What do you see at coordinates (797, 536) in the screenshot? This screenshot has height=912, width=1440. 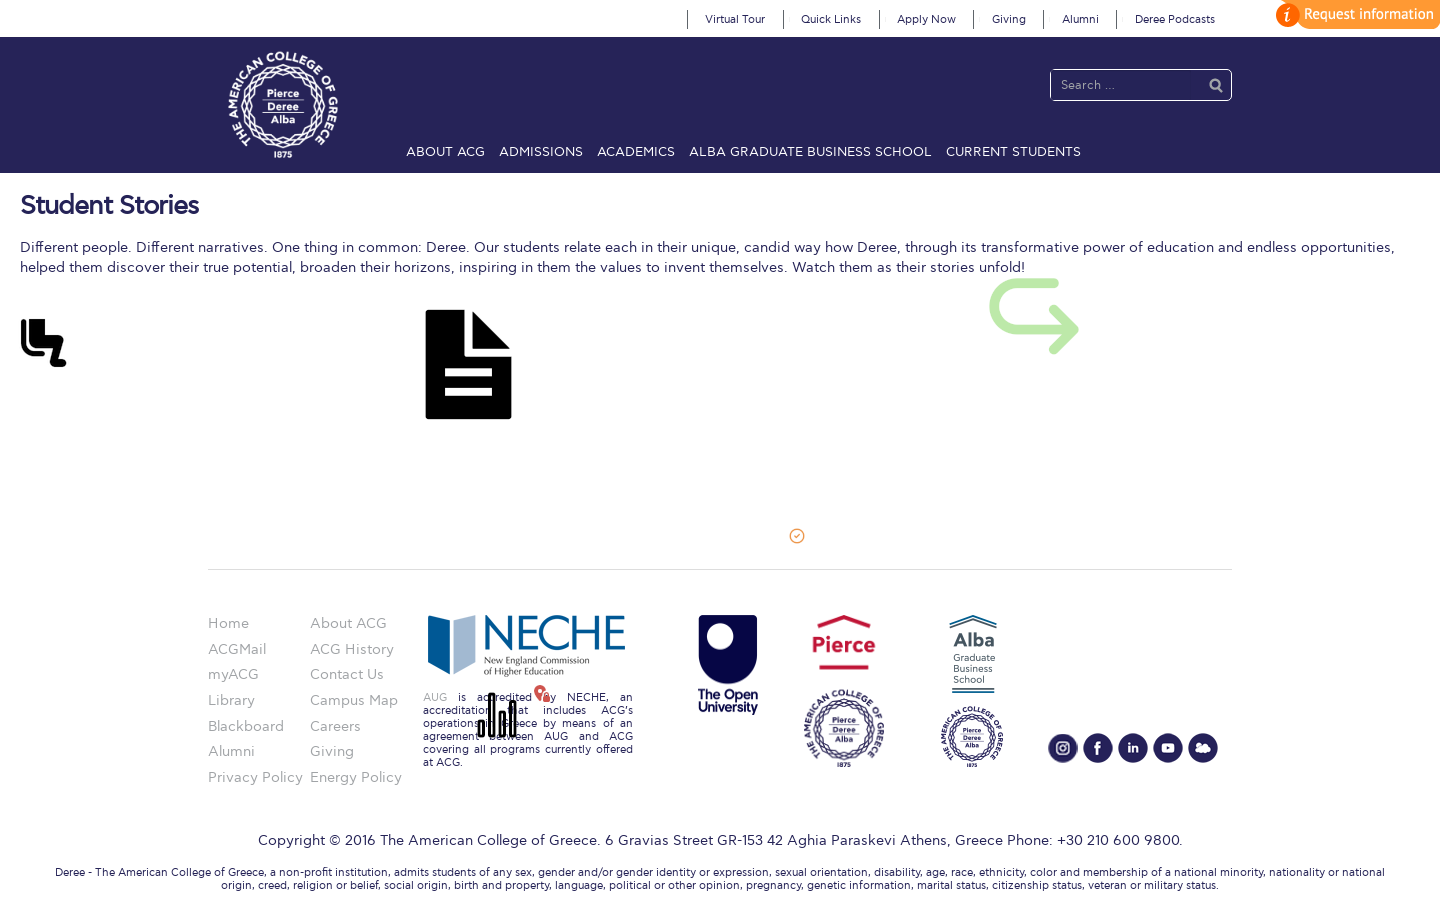 I see `indicates a completed or successful action` at bounding box center [797, 536].